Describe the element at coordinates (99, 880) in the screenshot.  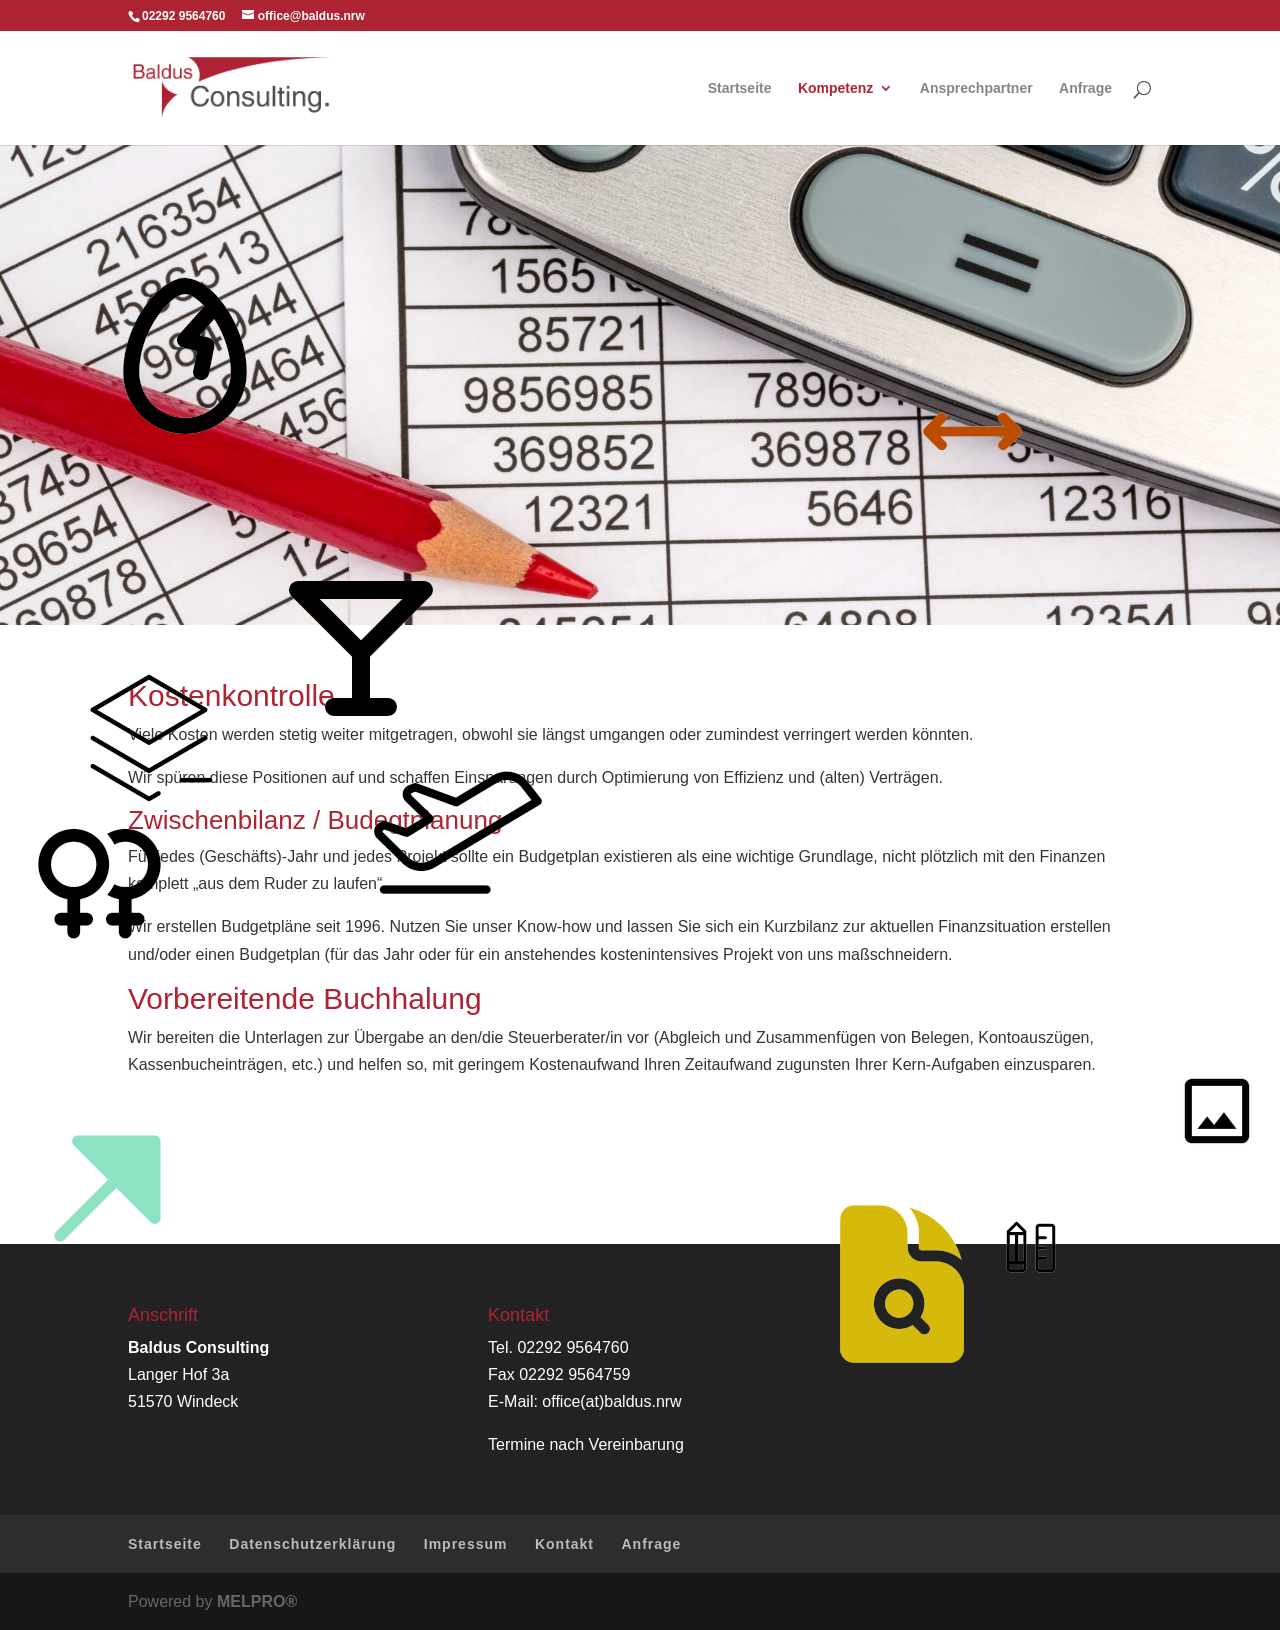
I see `indicates female/female relationship or partnership` at that location.